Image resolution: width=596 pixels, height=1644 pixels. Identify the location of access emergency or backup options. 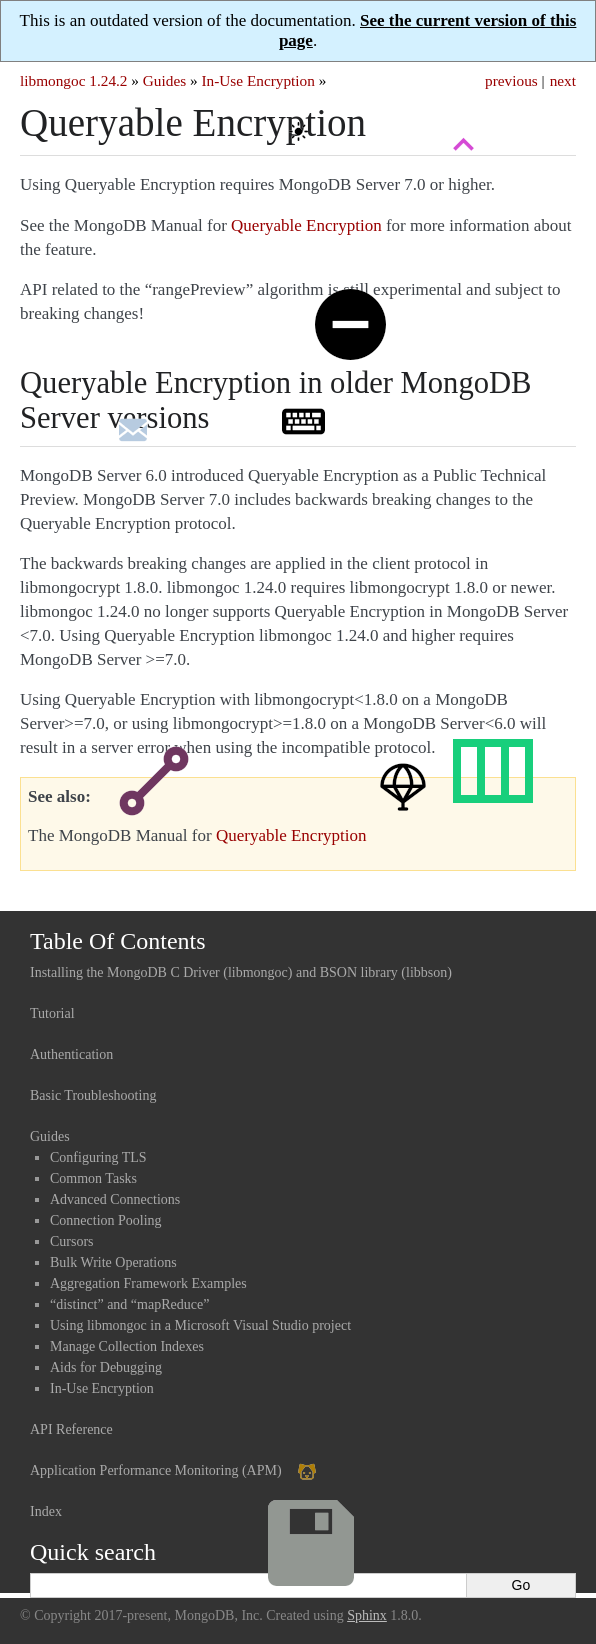
(403, 788).